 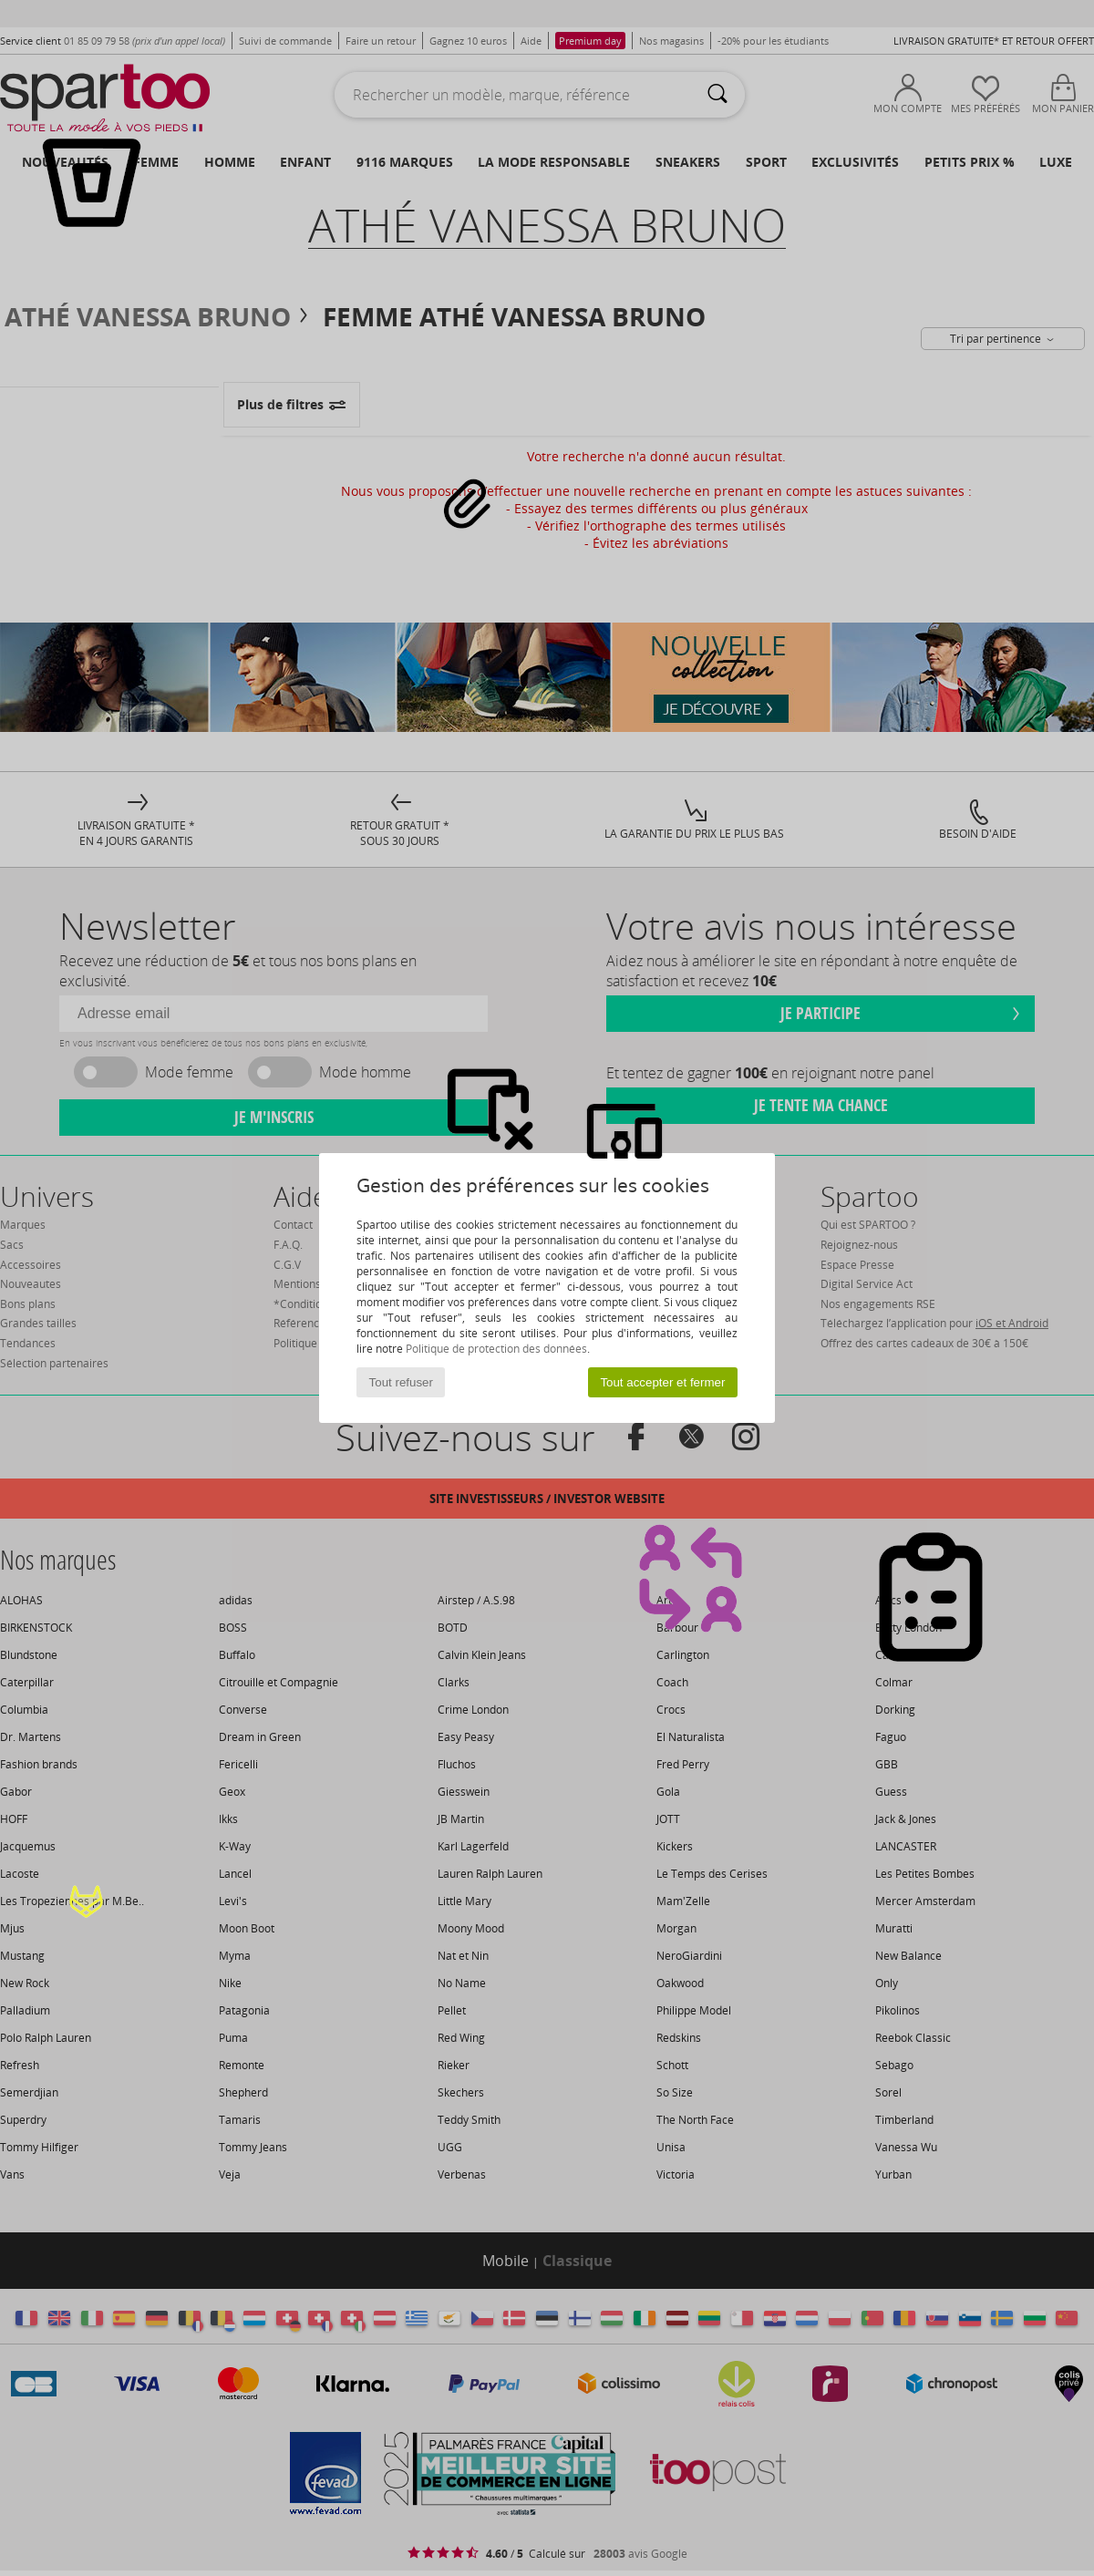 What do you see at coordinates (91, 182) in the screenshot?
I see `open Bitbucket repository` at bounding box center [91, 182].